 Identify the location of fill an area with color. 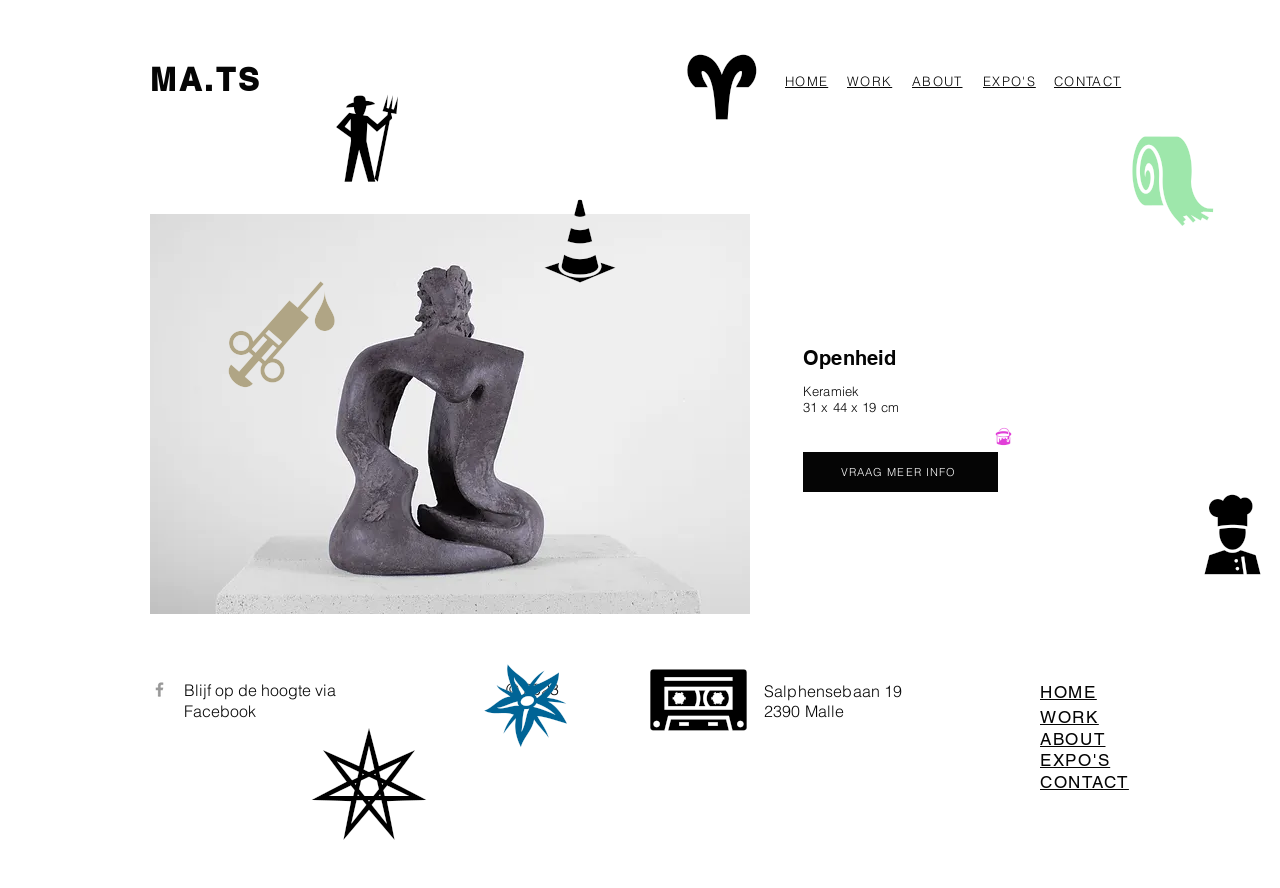
(1003, 436).